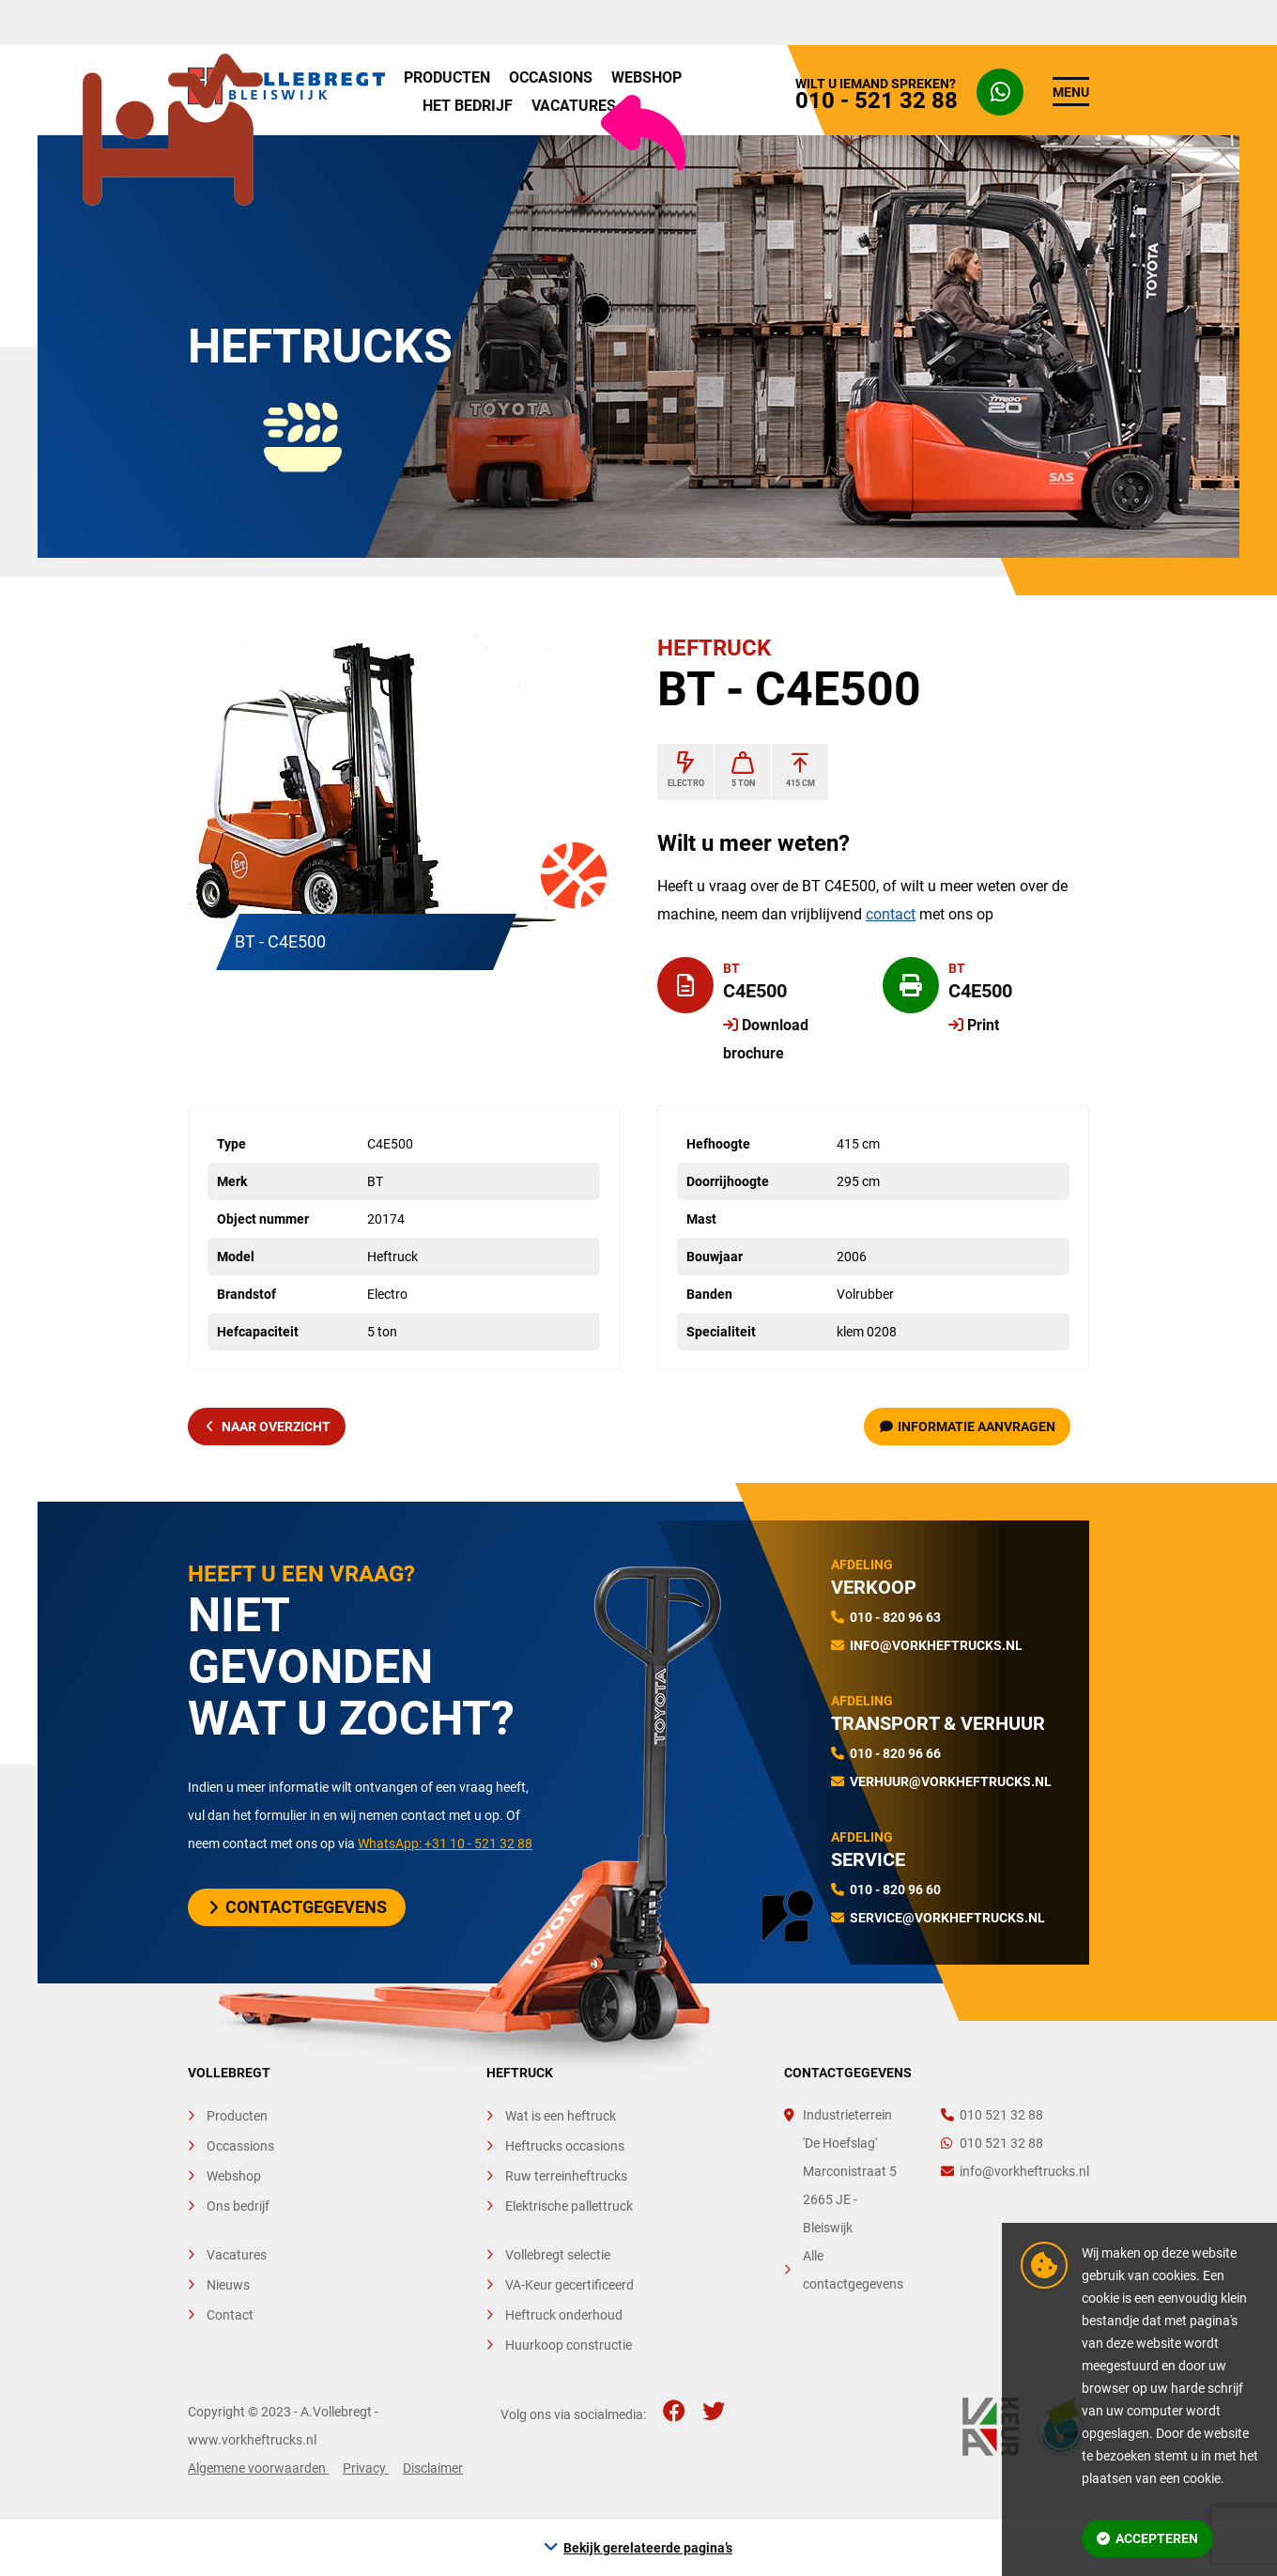  What do you see at coordinates (785, 1919) in the screenshot?
I see `access street view mode on maps` at bounding box center [785, 1919].